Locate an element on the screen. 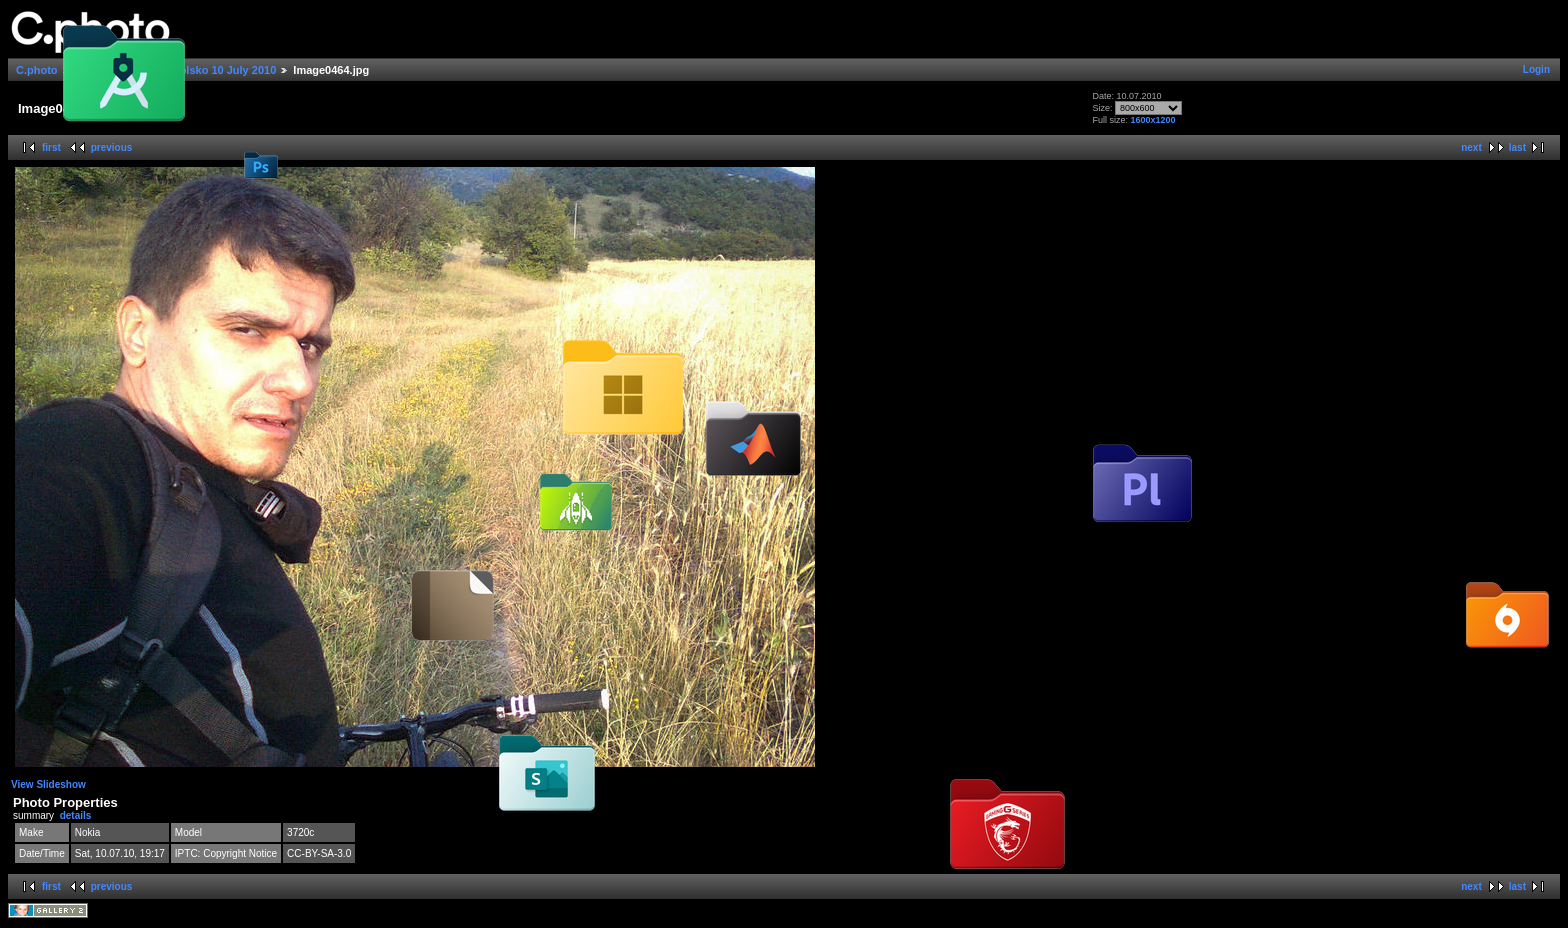  open your GameJolt games folder is located at coordinates (576, 504).